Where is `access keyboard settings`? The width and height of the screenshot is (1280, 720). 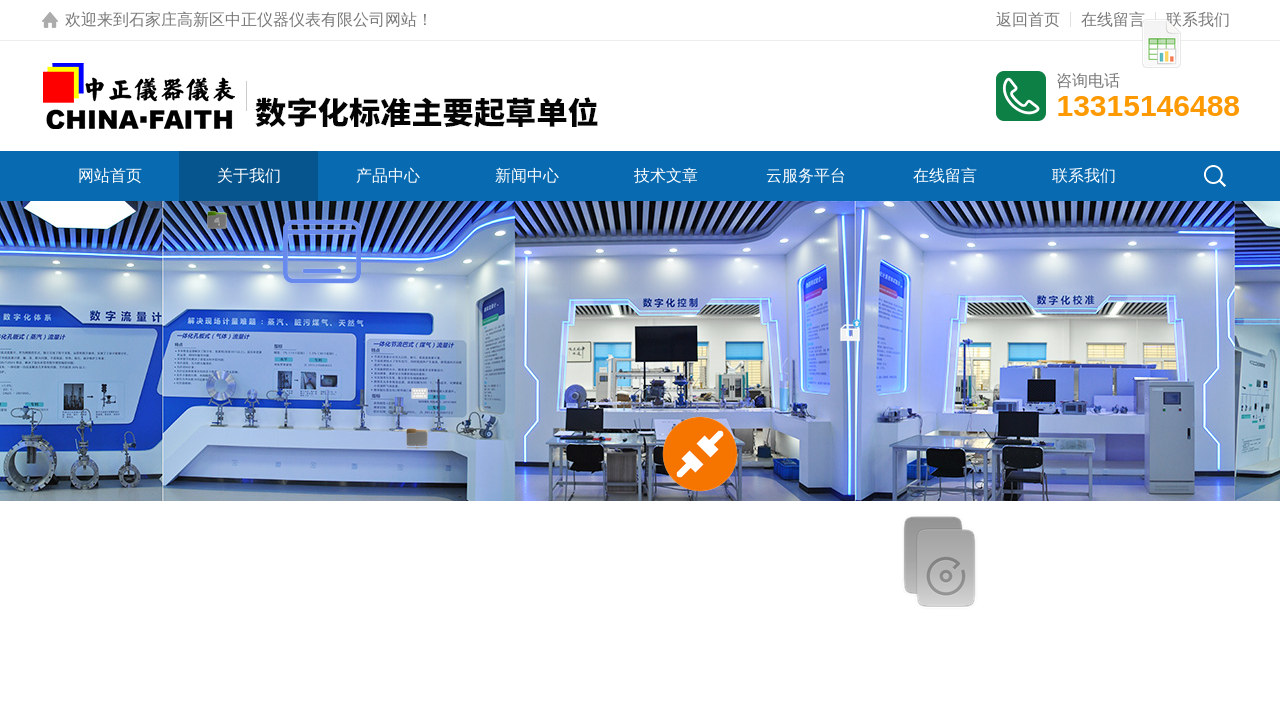
access keyboard settings is located at coordinates (419, 393).